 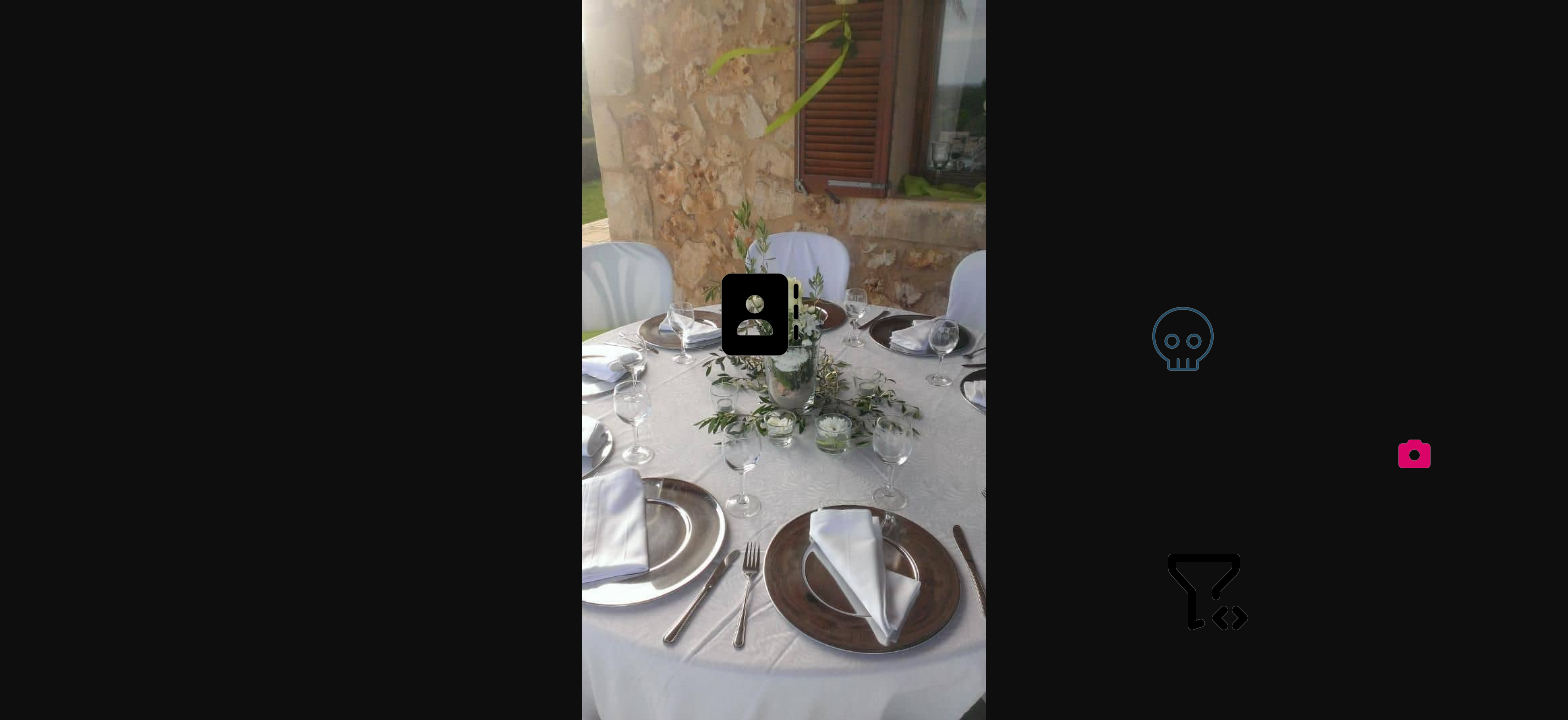 What do you see at coordinates (1204, 590) in the screenshot?
I see `filter results using code or custom query` at bounding box center [1204, 590].